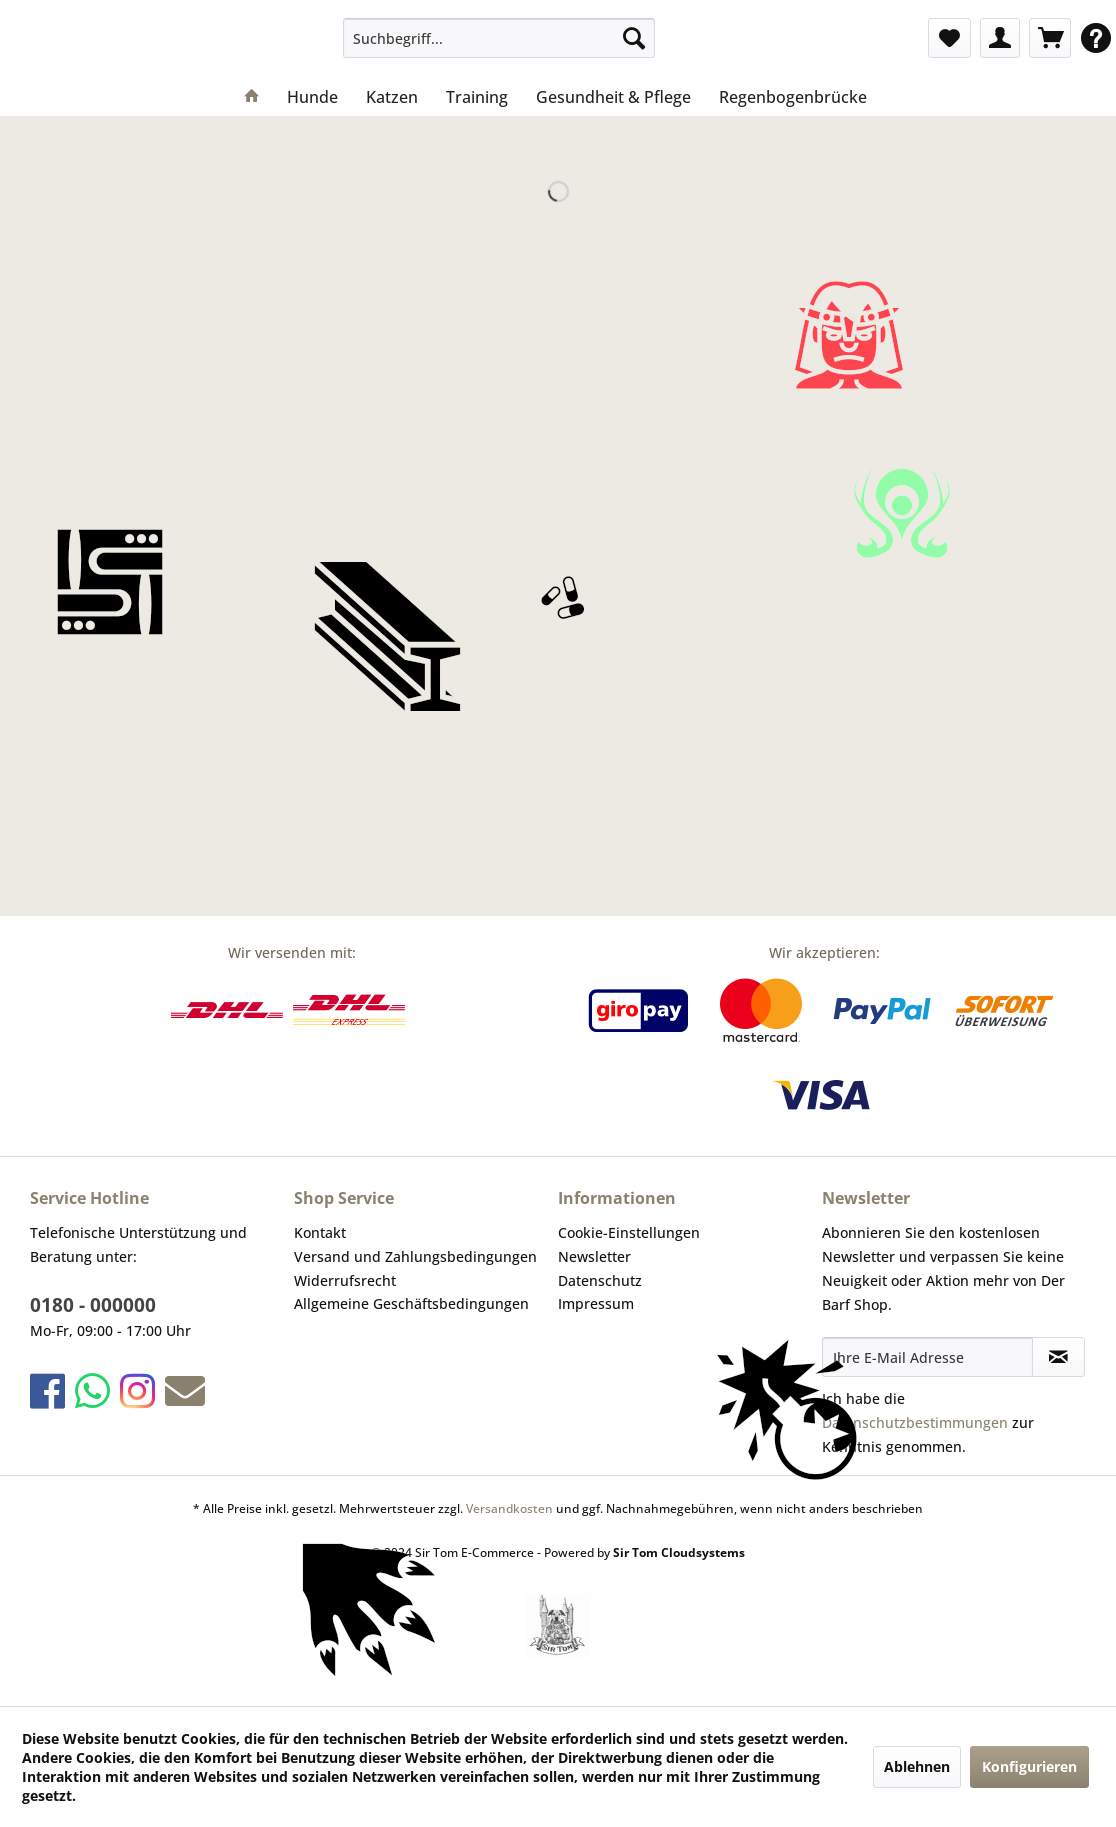 The width and height of the screenshot is (1116, 1827). Describe the element at coordinates (787, 1409) in the screenshot. I see `detonate or trigger an explosion effect` at that location.